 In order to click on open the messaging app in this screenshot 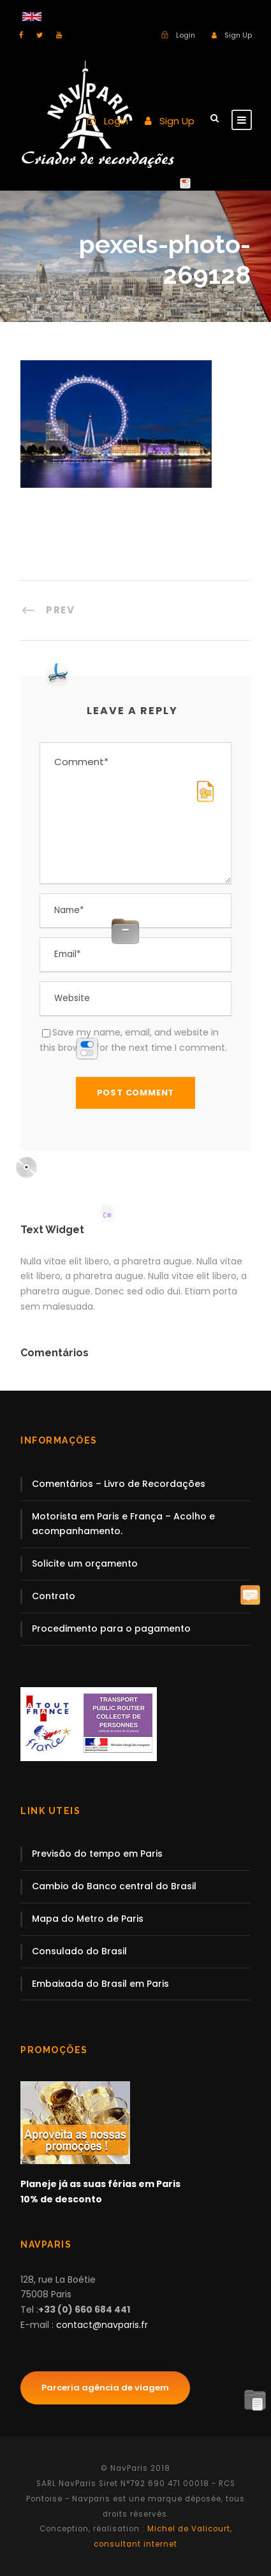, I will do `click(250, 1595)`.